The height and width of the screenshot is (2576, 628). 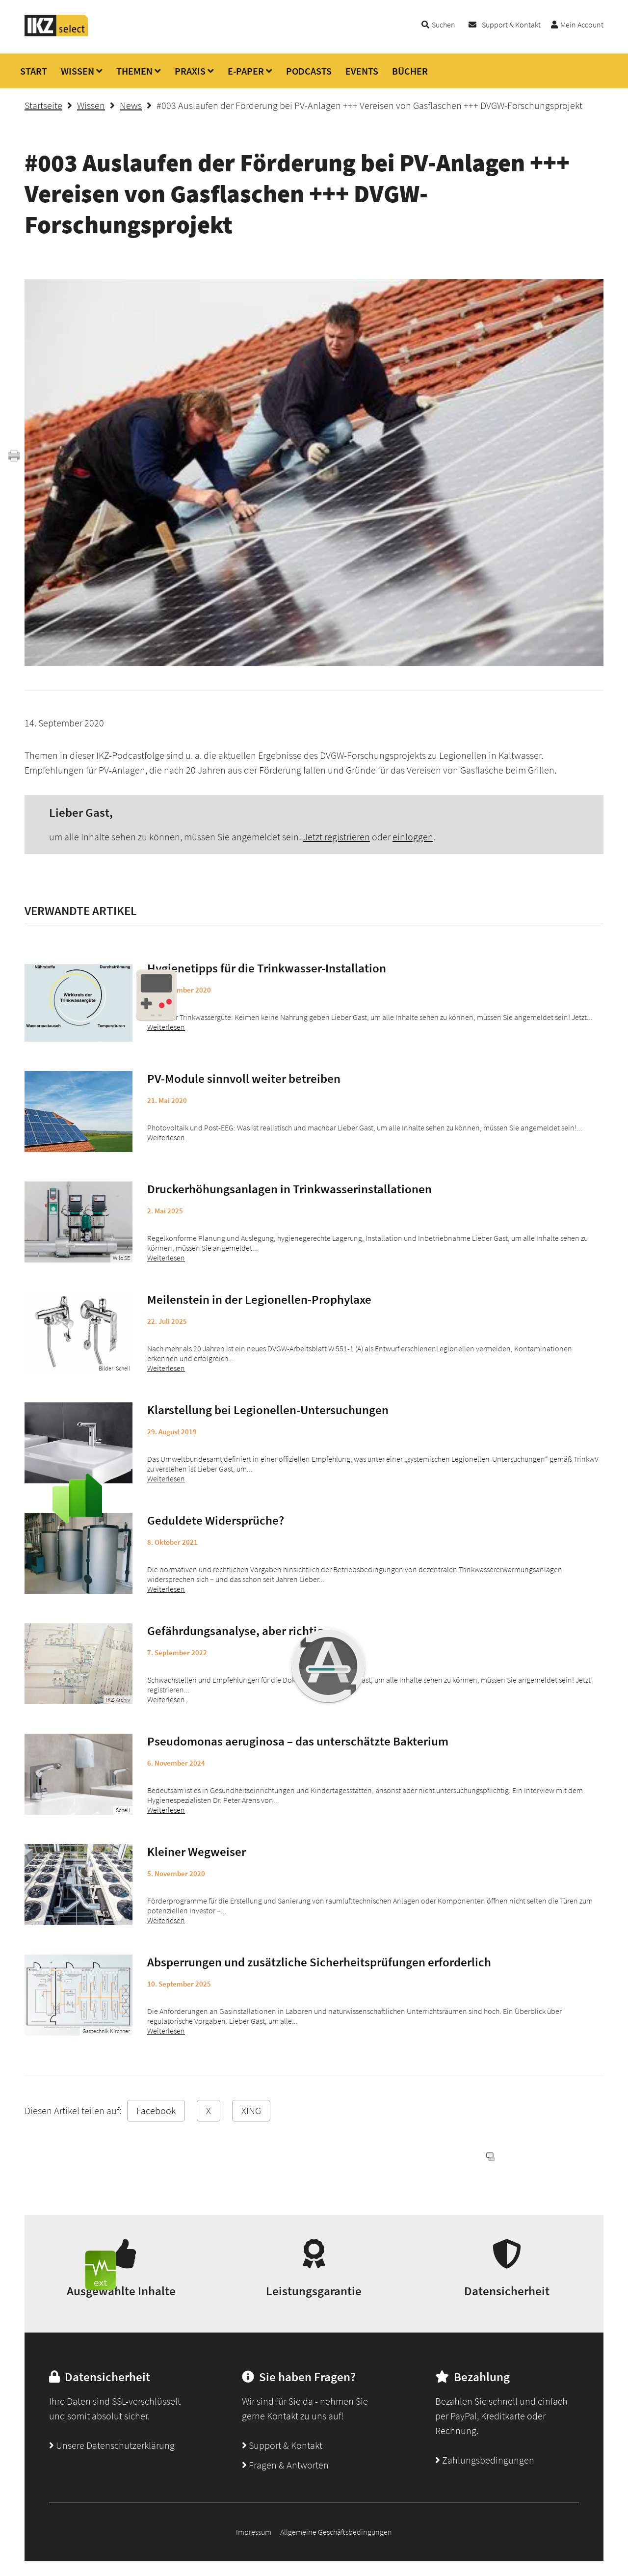 I want to click on open the software updater application, so click(x=328, y=1666).